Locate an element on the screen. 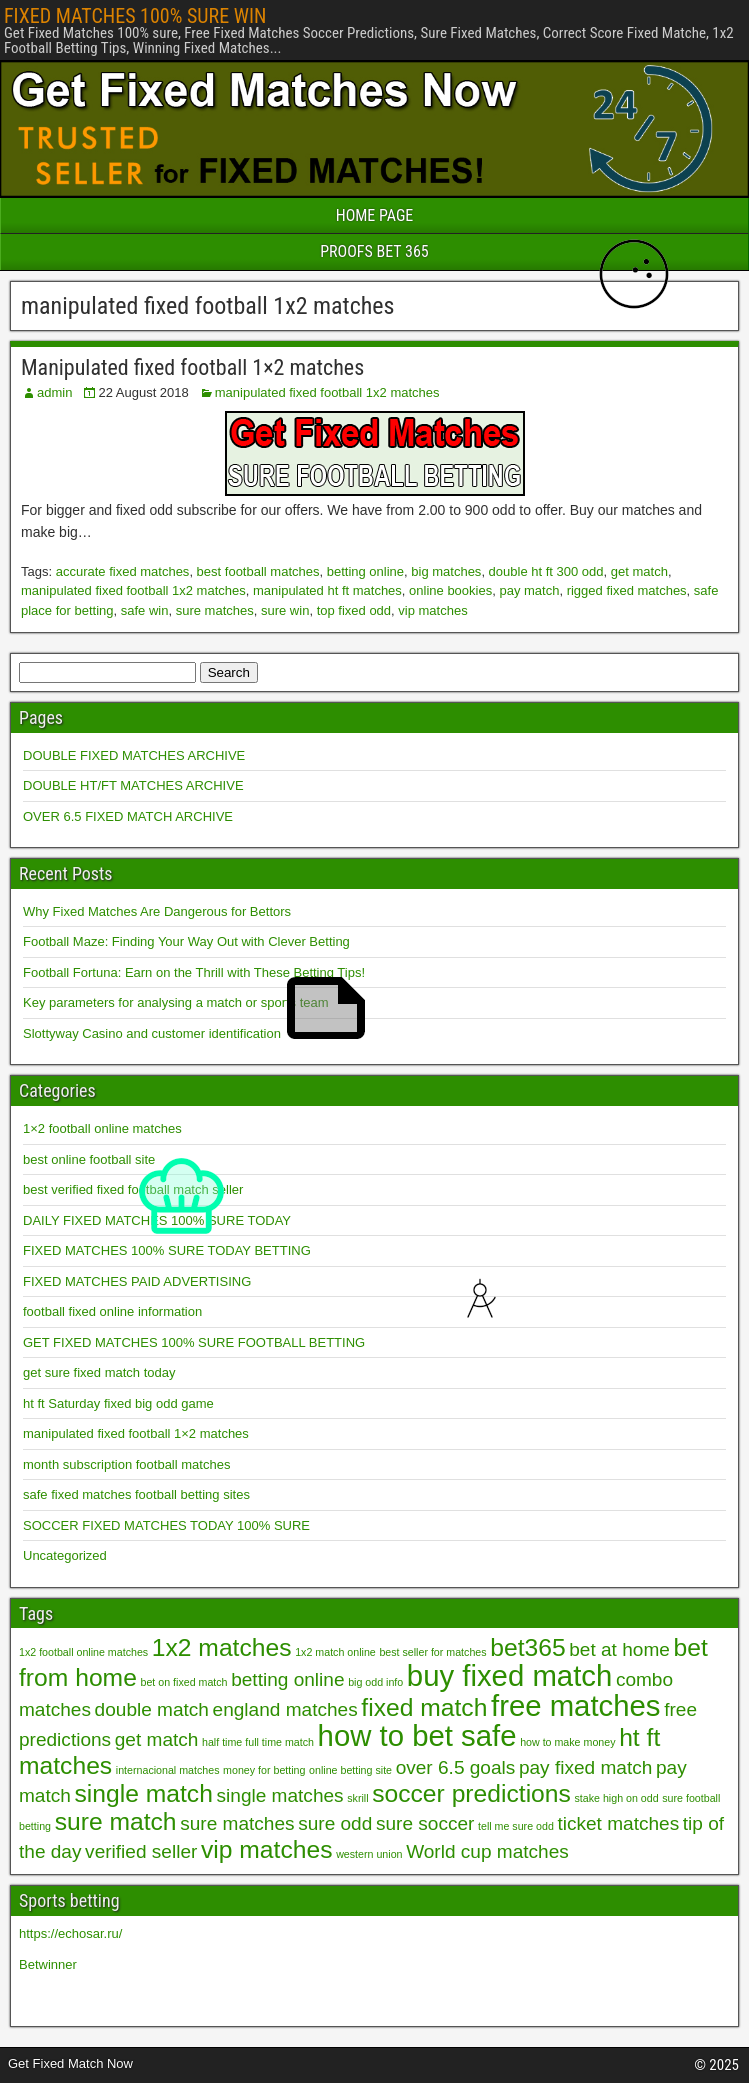 This screenshot has height=2083, width=749. create a new note is located at coordinates (326, 1008).